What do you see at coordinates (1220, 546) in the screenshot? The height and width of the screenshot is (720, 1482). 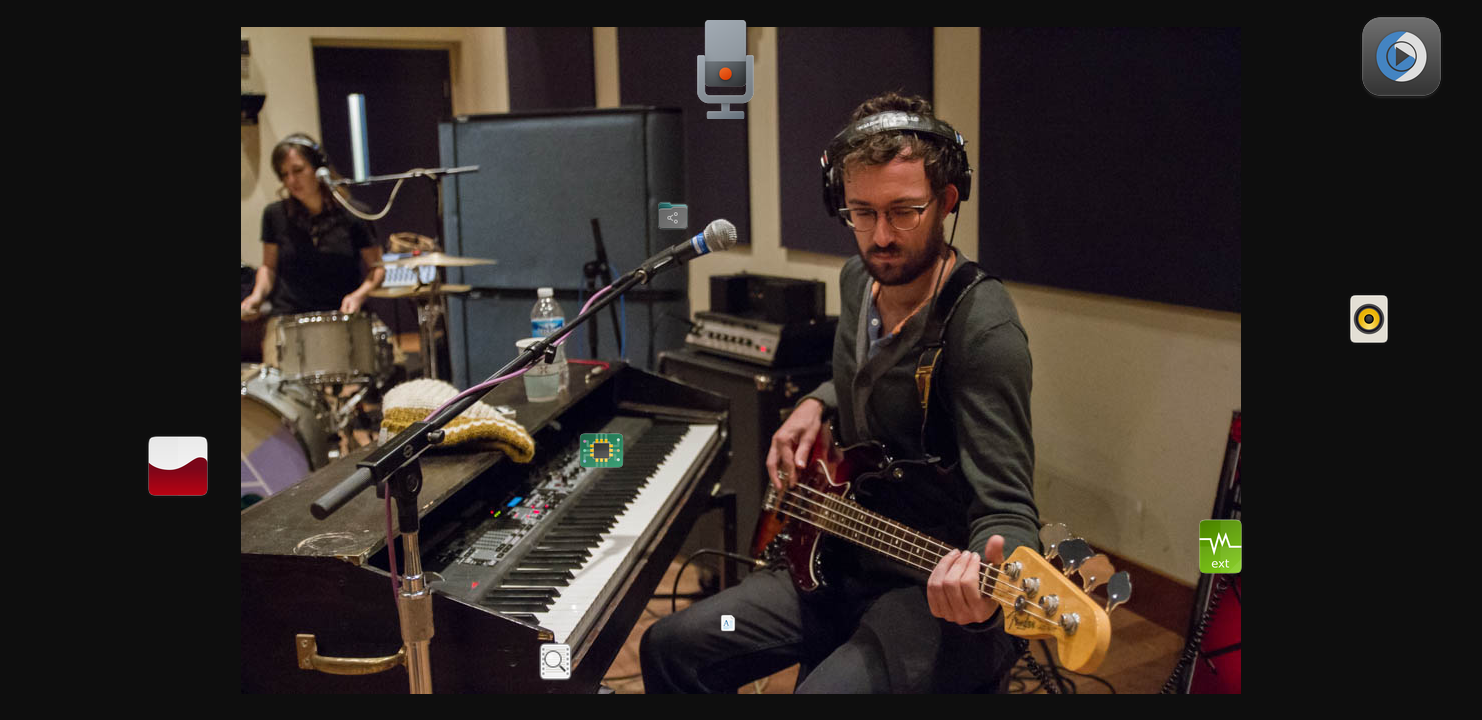 I see `virtualbox extension pack file` at bounding box center [1220, 546].